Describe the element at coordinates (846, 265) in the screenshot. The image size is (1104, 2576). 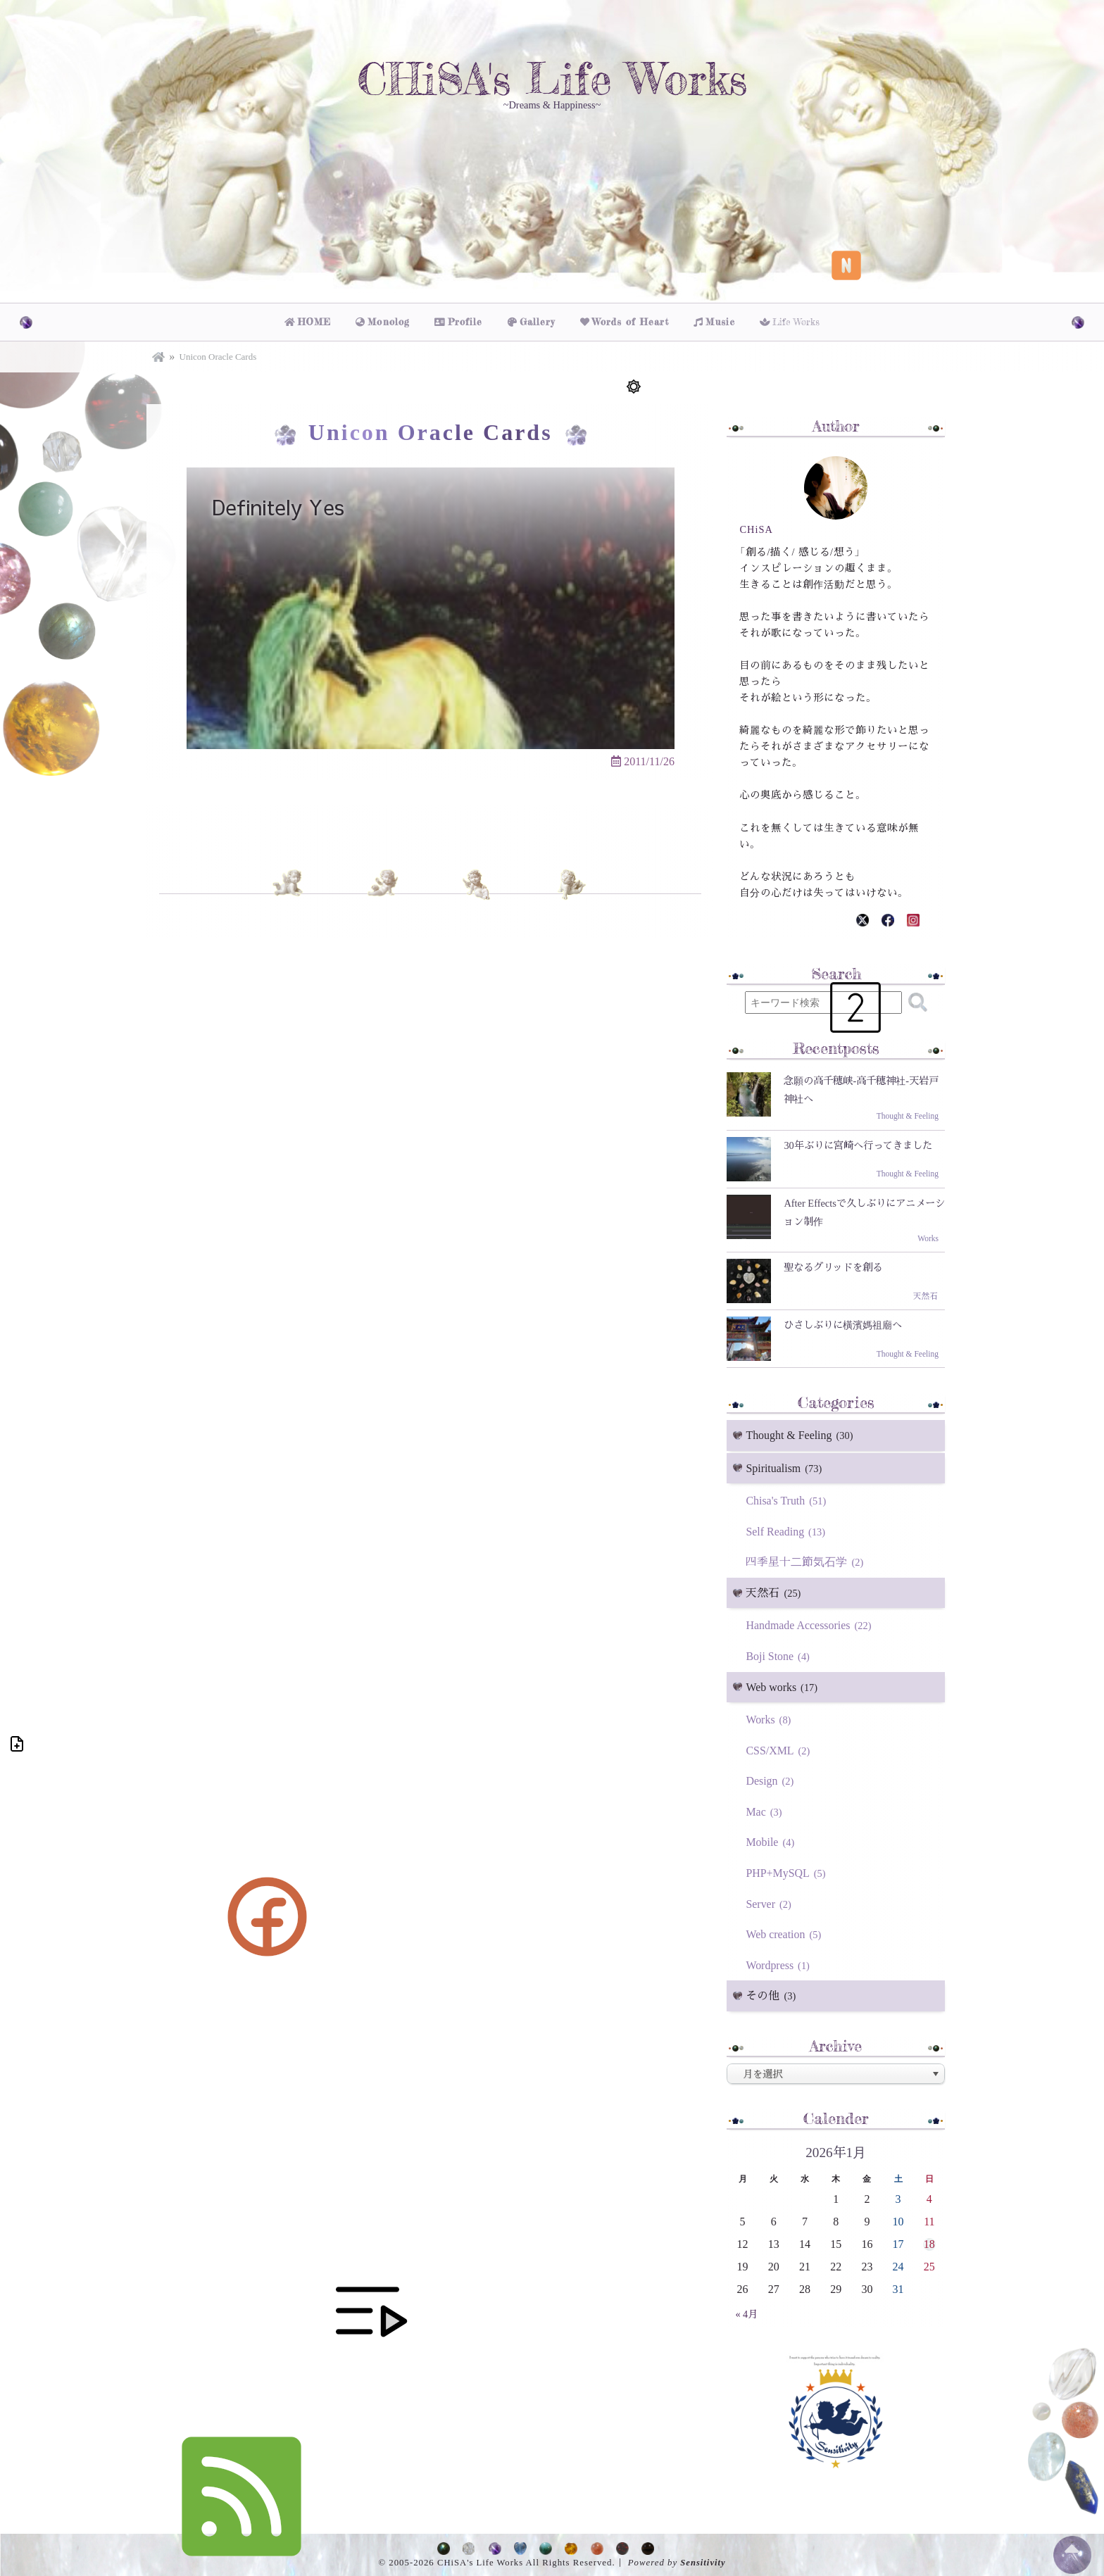
I see `indicates an item starting with the letter N` at that location.